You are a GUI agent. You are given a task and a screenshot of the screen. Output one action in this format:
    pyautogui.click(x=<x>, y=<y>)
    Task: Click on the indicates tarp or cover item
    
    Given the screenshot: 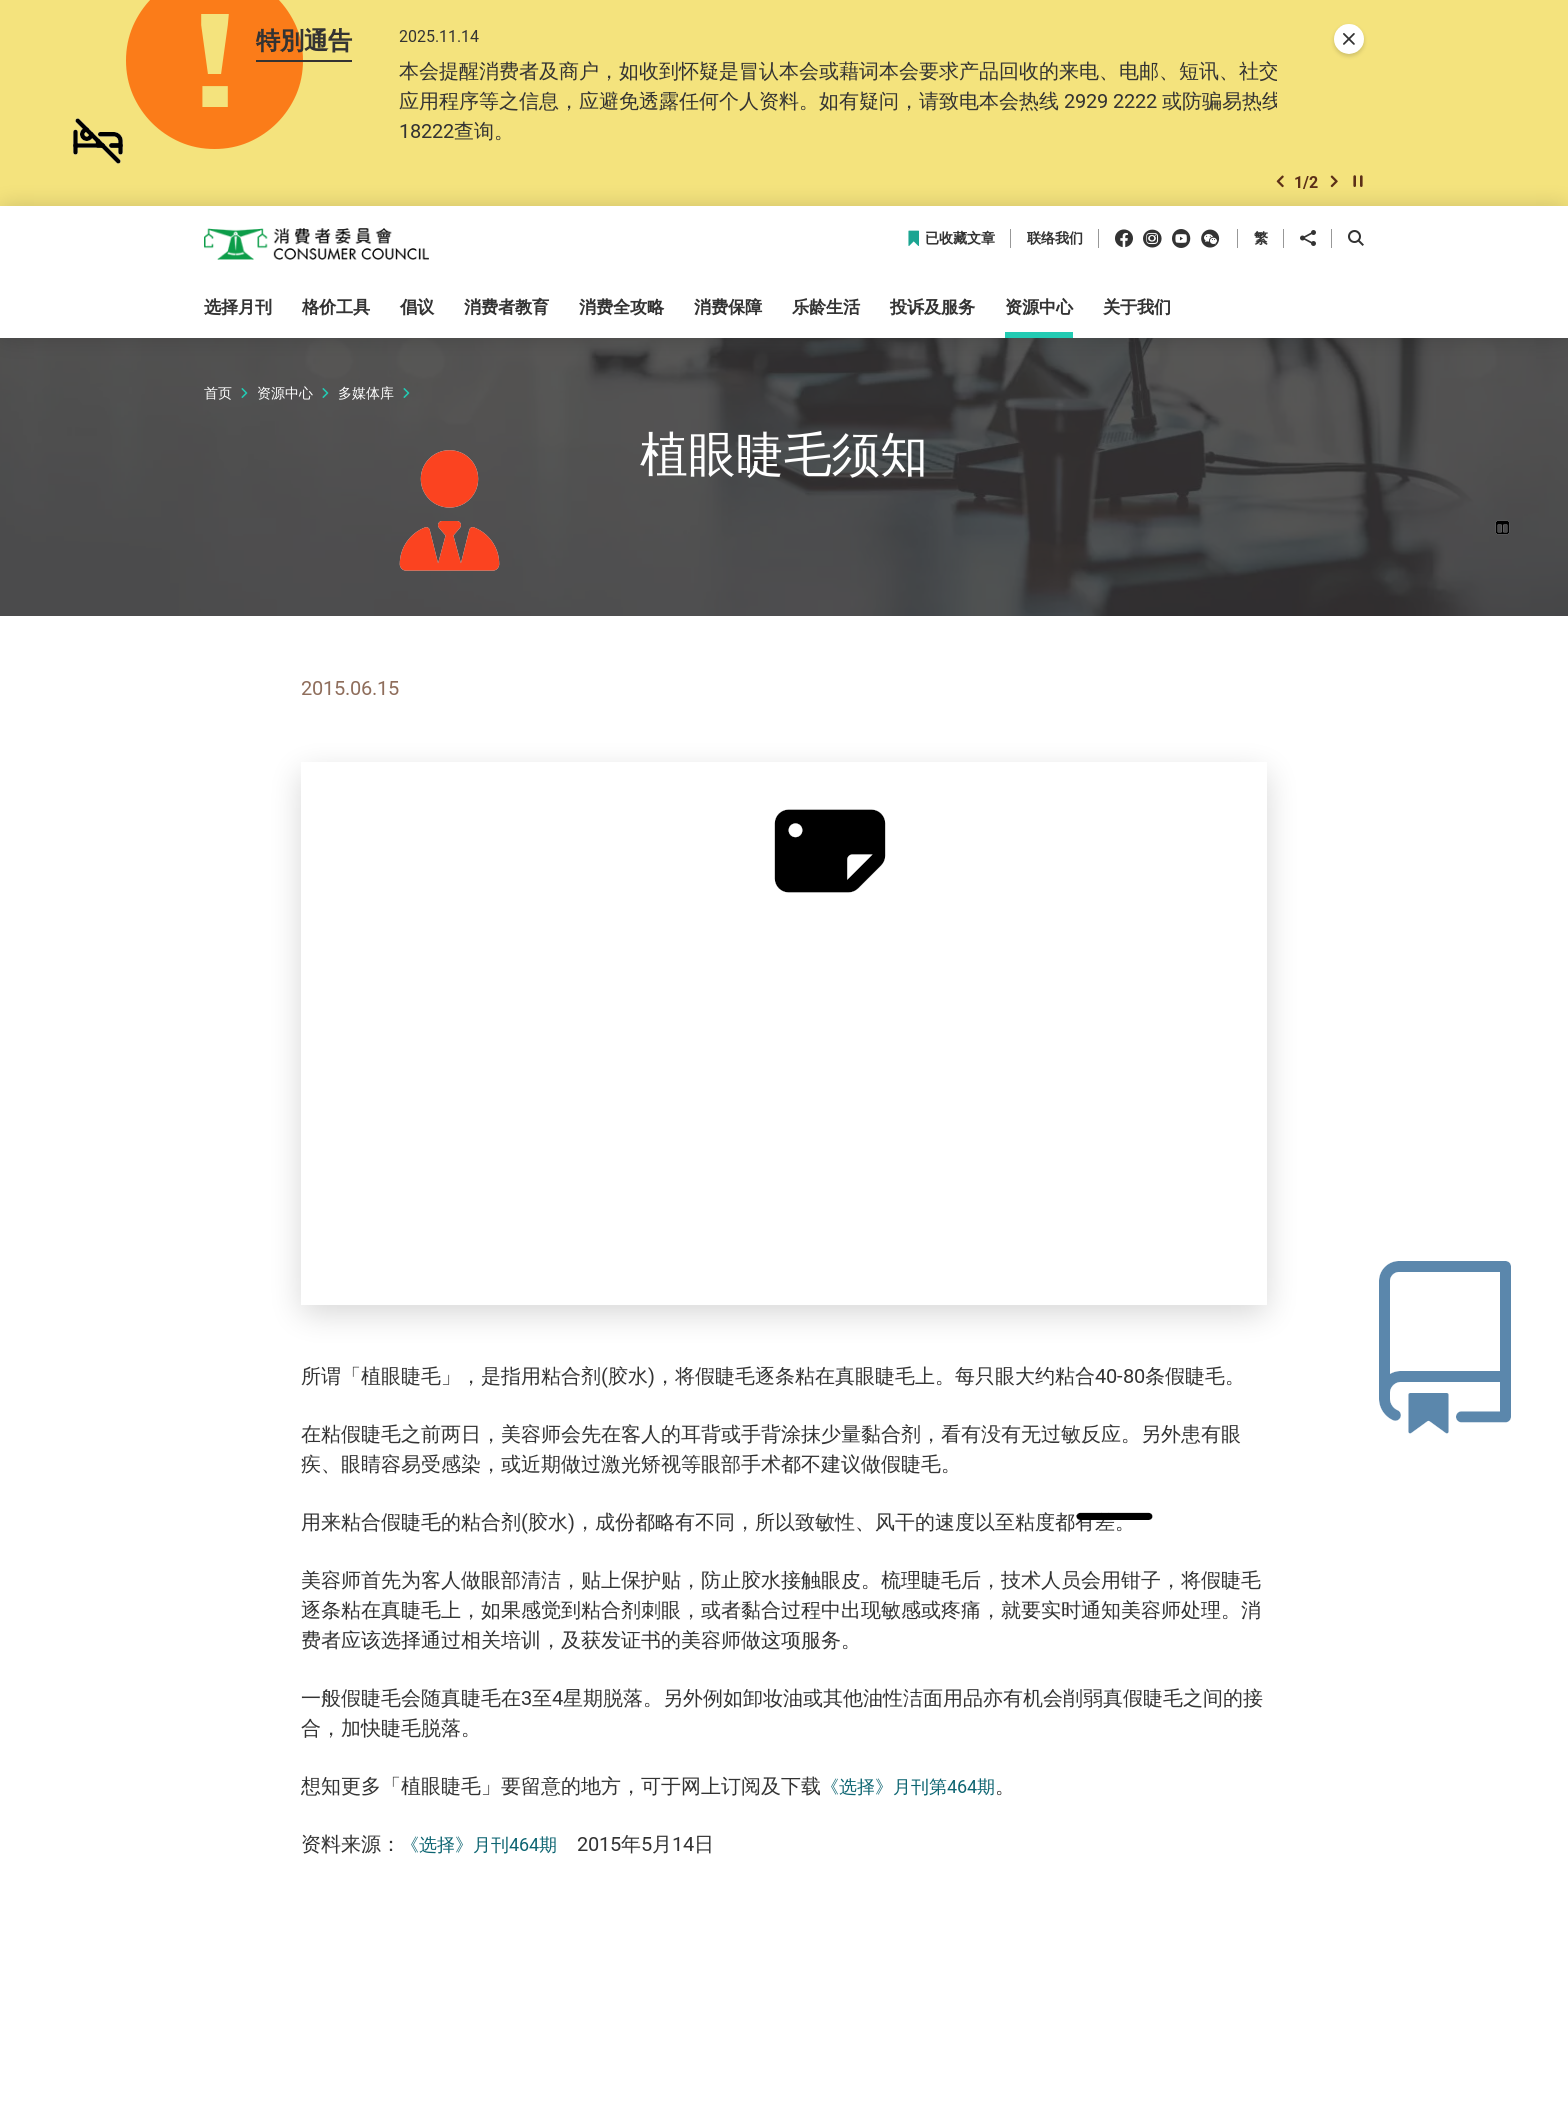 What is the action you would take?
    pyautogui.click(x=830, y=851)
    